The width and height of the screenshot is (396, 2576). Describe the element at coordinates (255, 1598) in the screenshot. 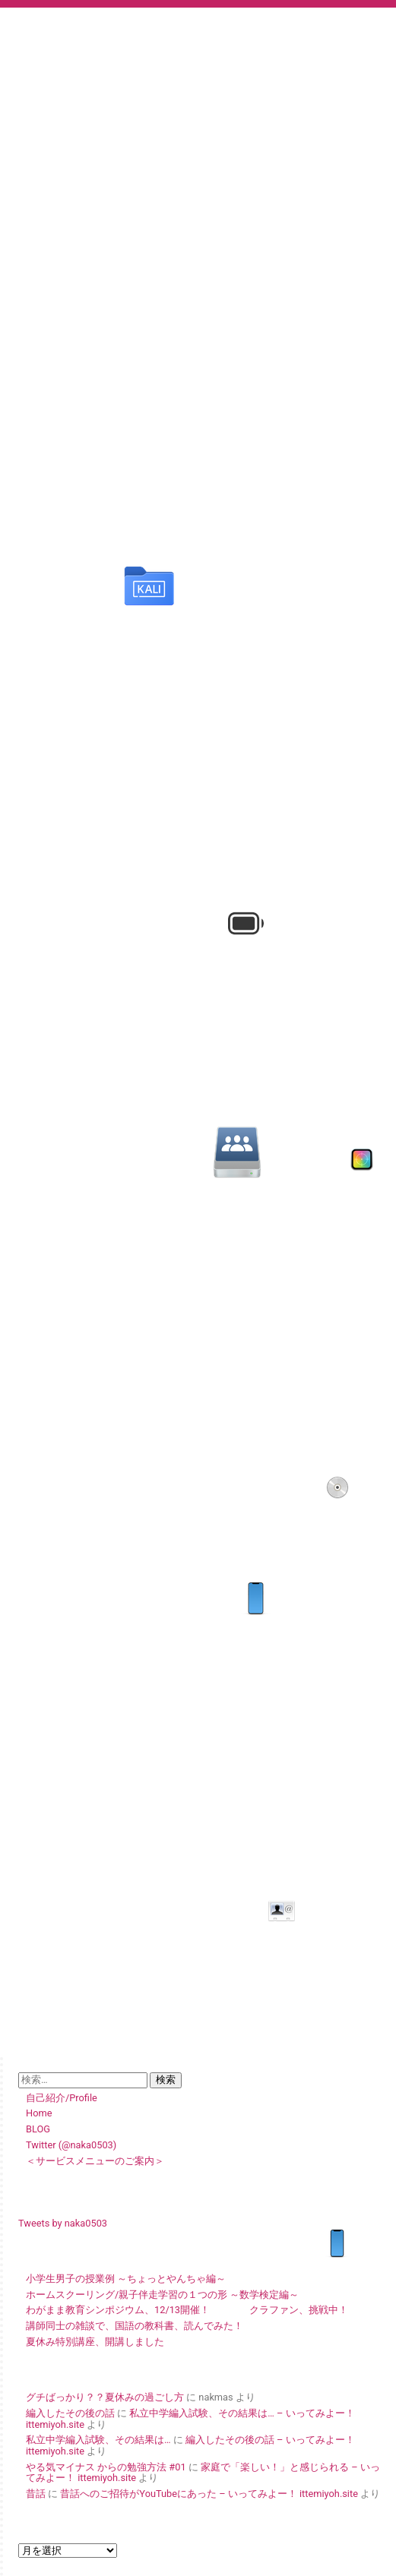

I see `indicates a connected iPhone 12 Pro Max device` at that location.